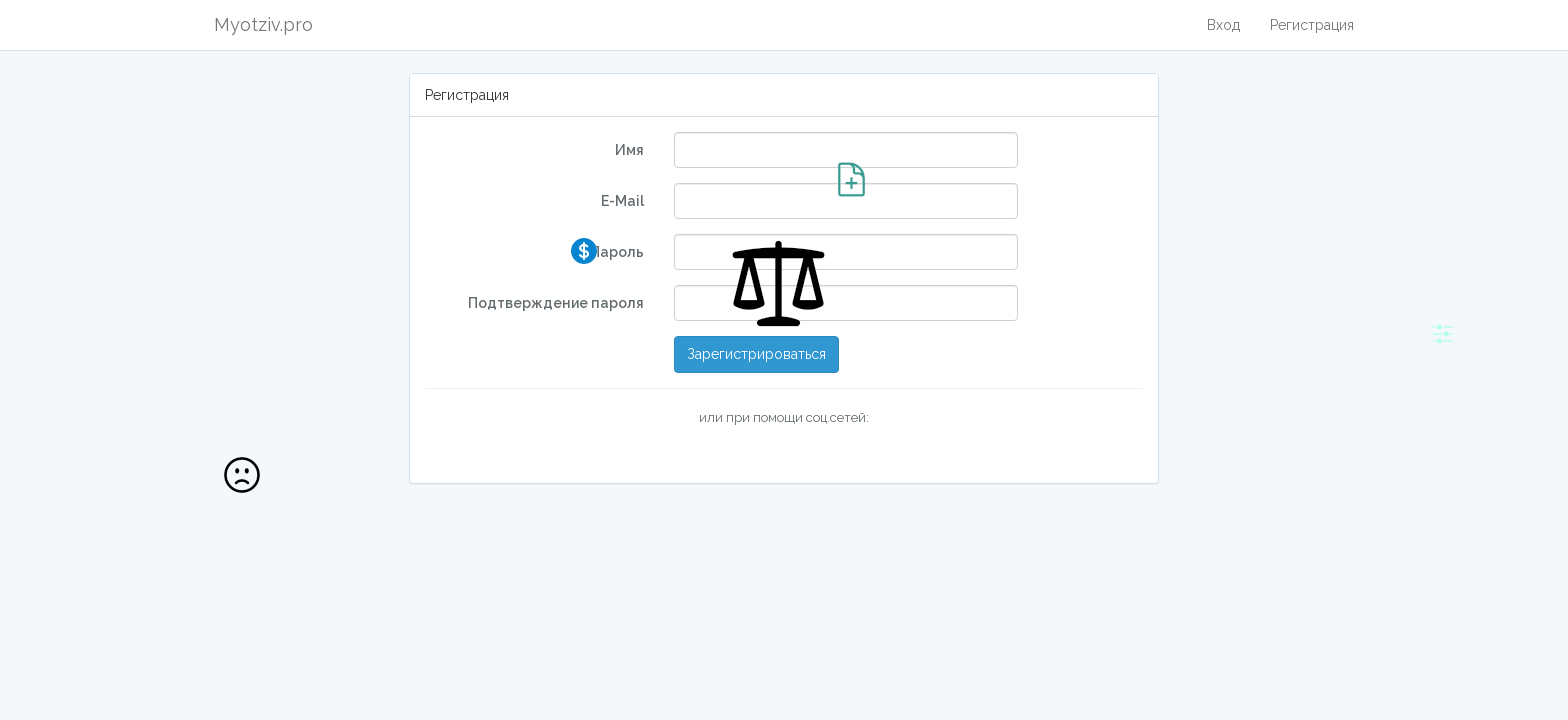 The image size is (1568, 720). What do you see at coordinates (851, 179) in the screenshot?
I see `create a new document` at bounding box center [851, 179].